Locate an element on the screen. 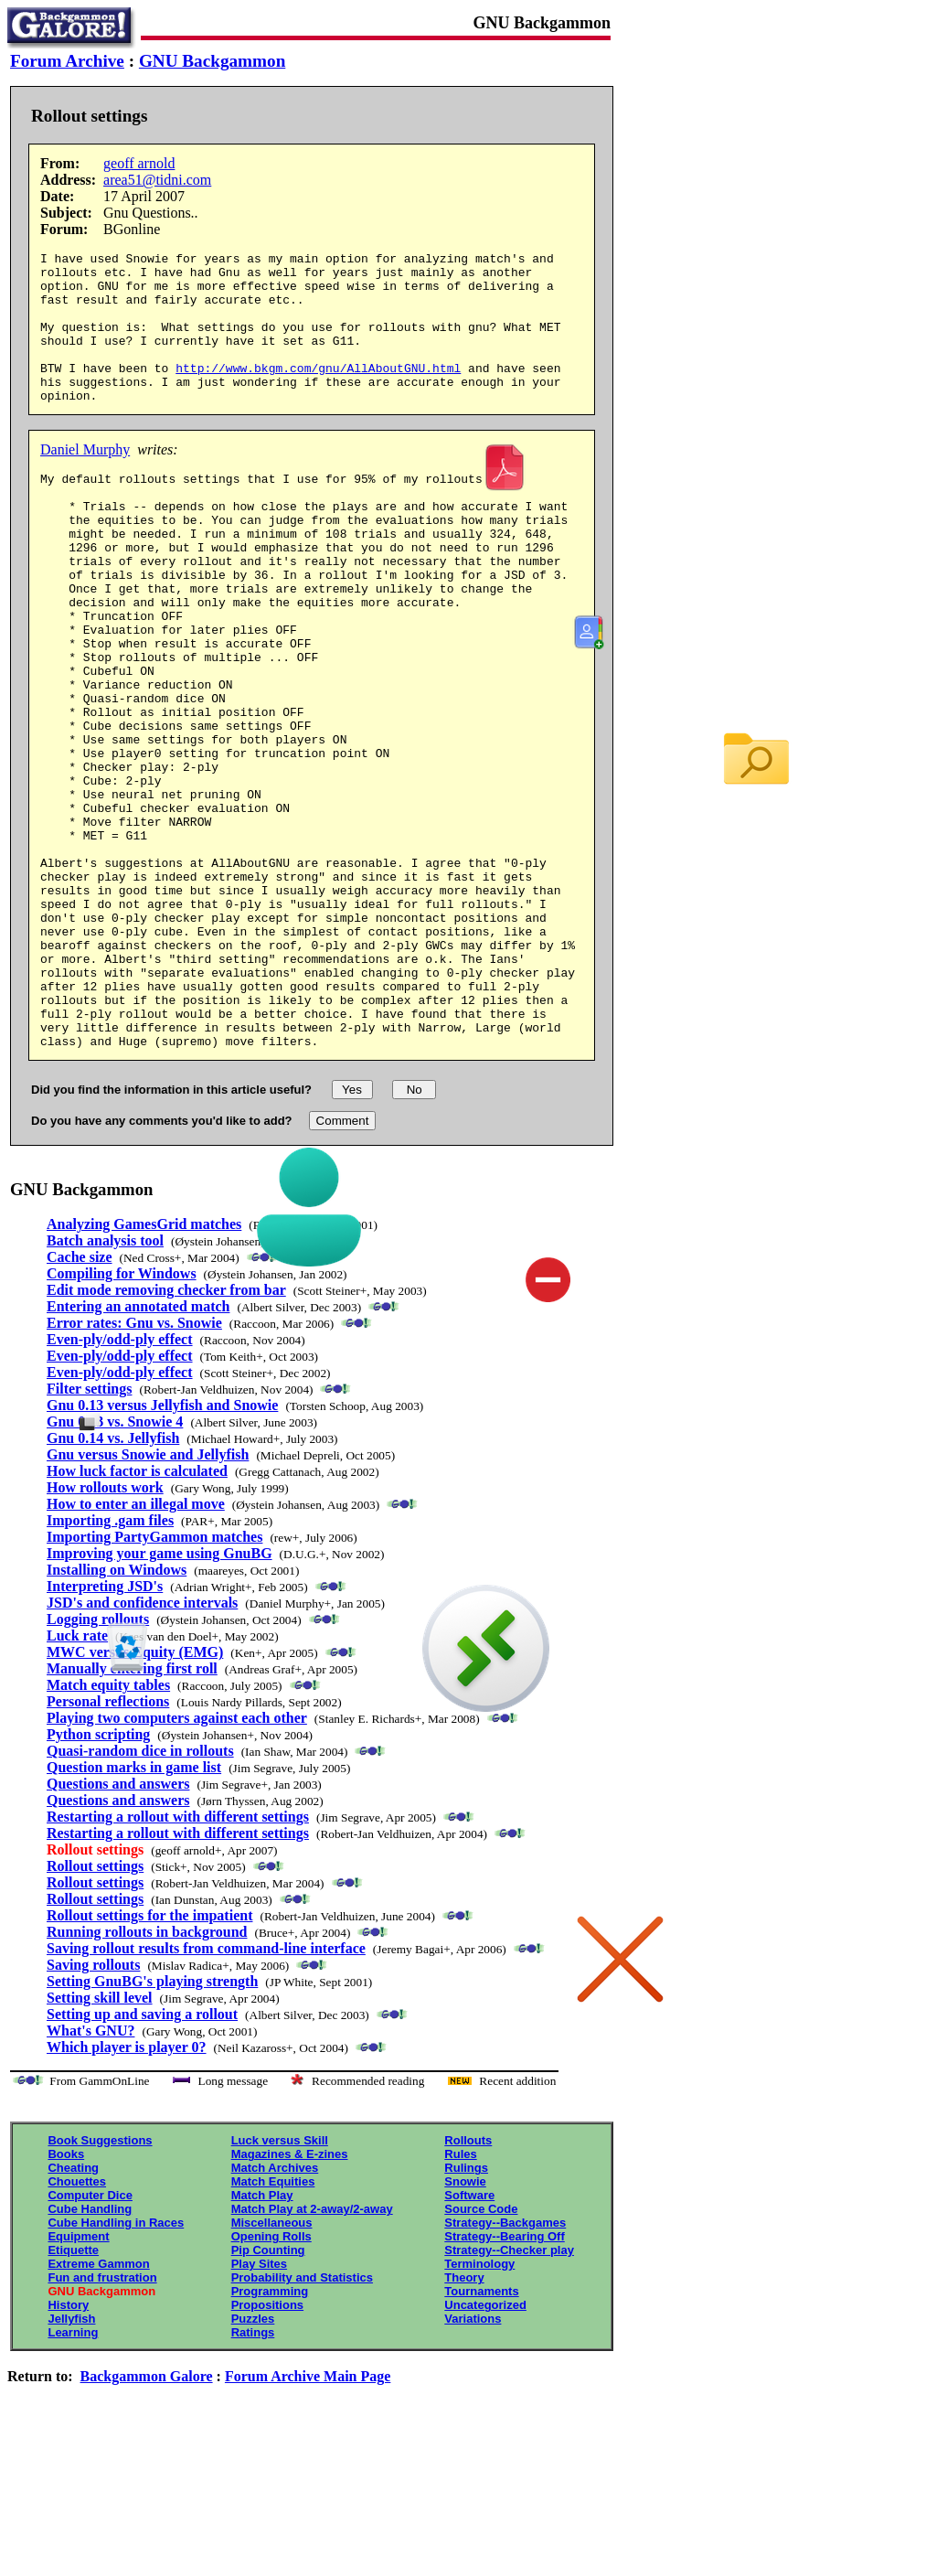  add a new contact is located at coordinates (589, 632).